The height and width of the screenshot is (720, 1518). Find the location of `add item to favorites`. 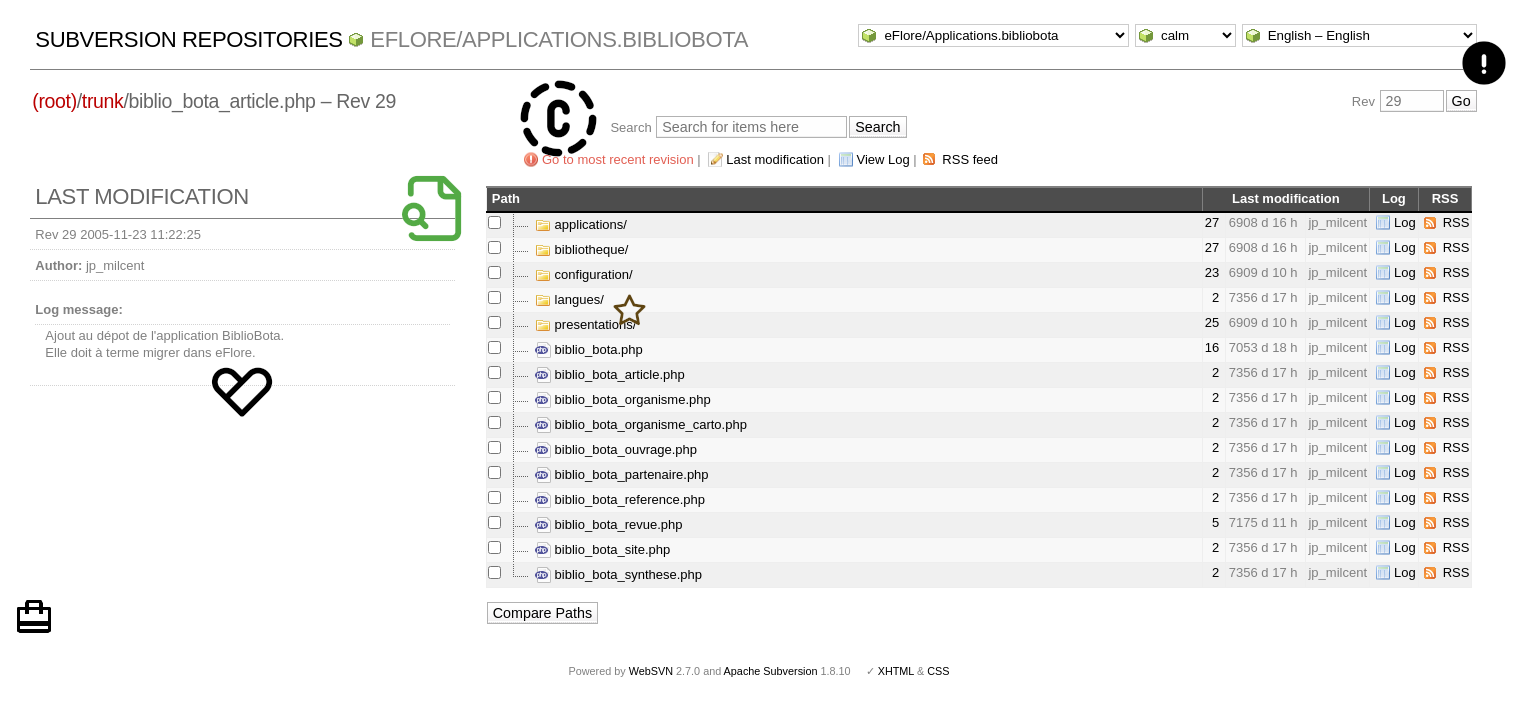

add item to favorites is located at coordinates (629, 310).